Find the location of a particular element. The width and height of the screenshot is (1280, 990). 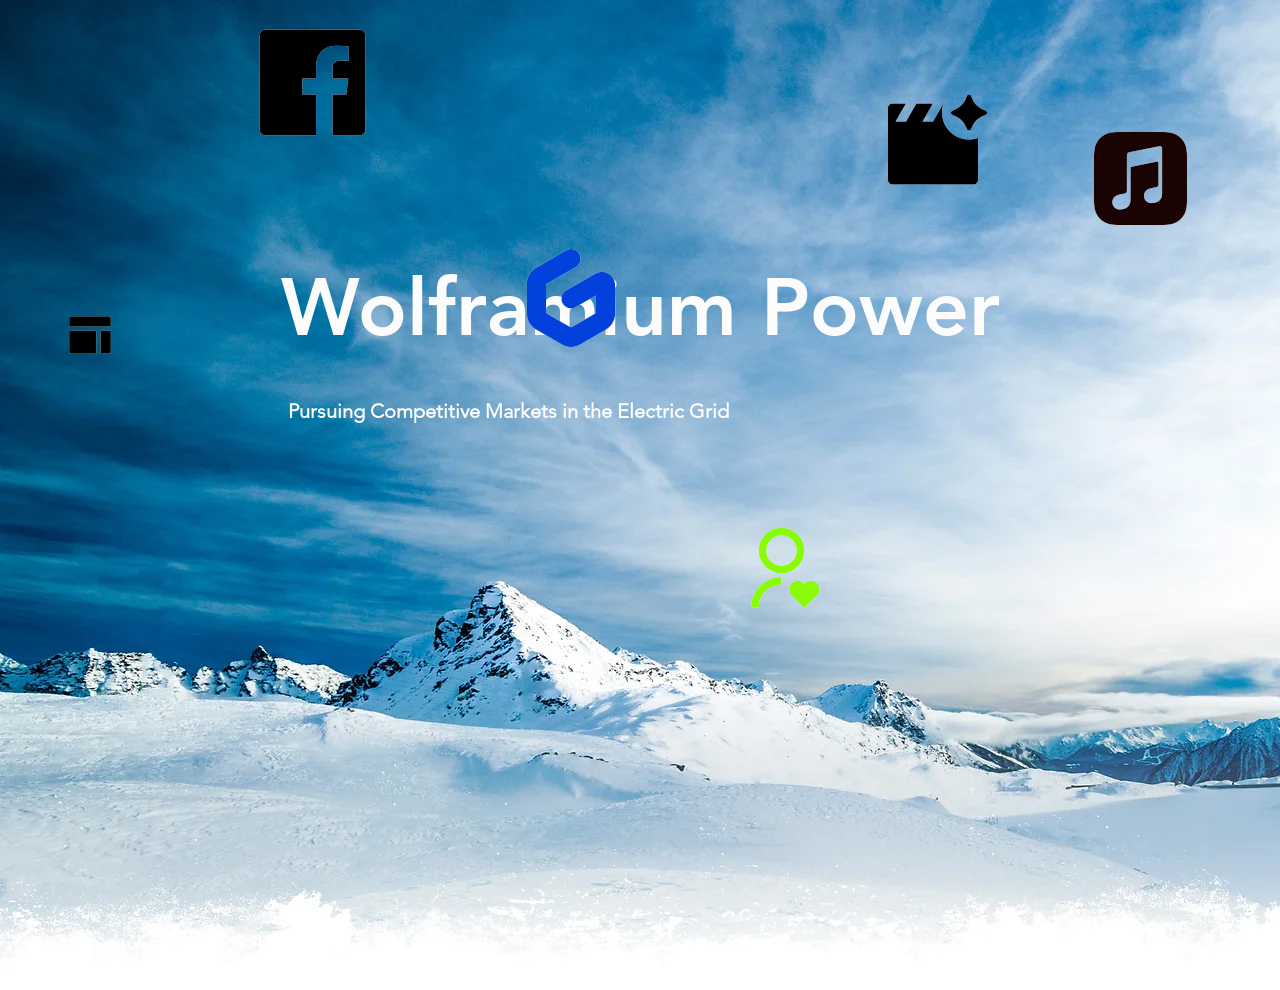

open apple music is located at coordinates (1140, 178).